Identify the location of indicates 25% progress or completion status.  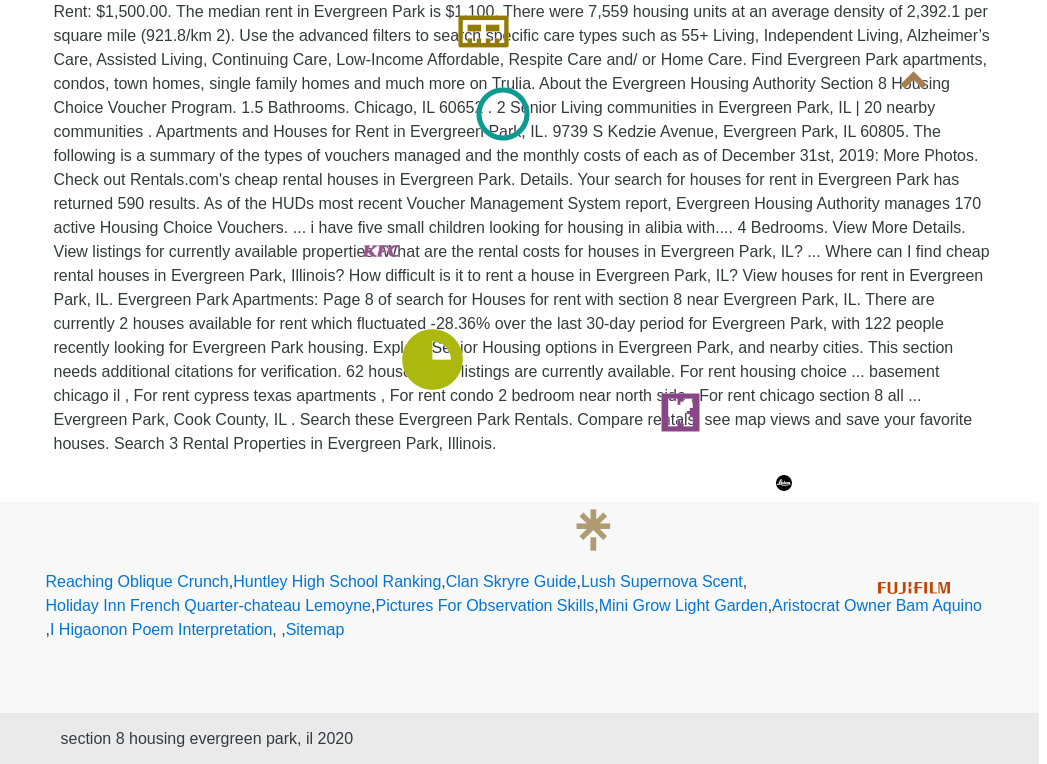
(432, 359).